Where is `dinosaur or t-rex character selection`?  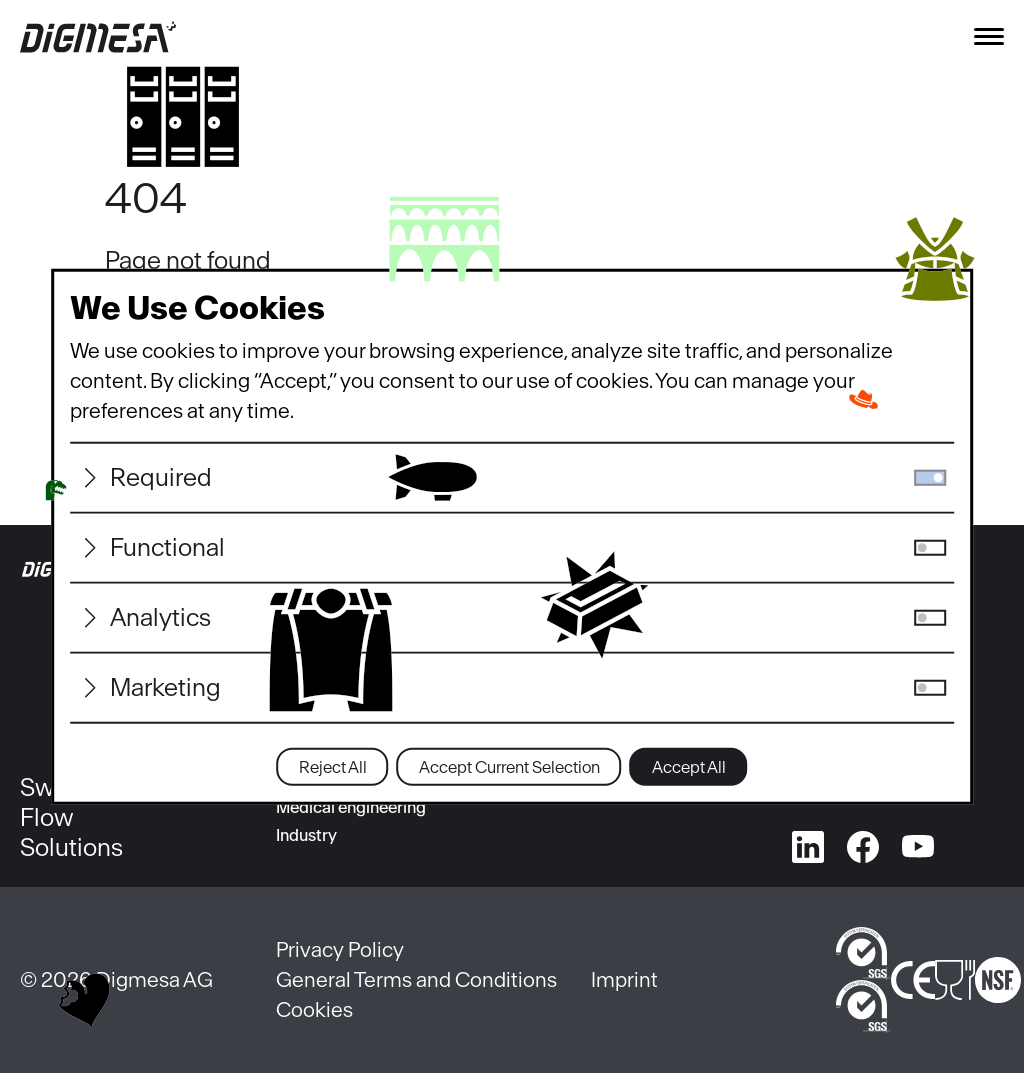
dinosaur or t-rex character selection is located at coordinates (56, 490).